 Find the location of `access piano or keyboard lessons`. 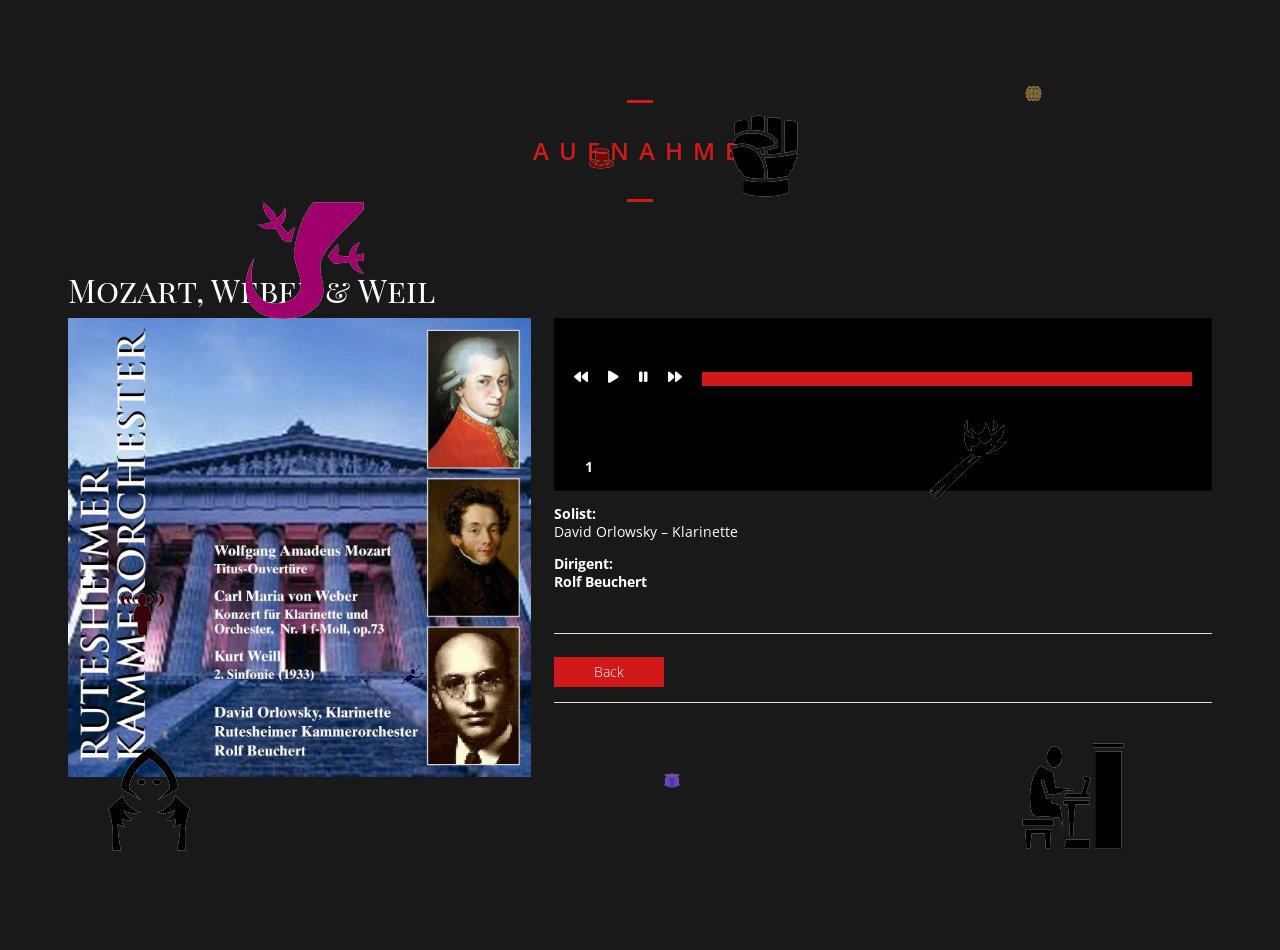

access piano or keyboard lessons is located at coordinates (1074, 794).